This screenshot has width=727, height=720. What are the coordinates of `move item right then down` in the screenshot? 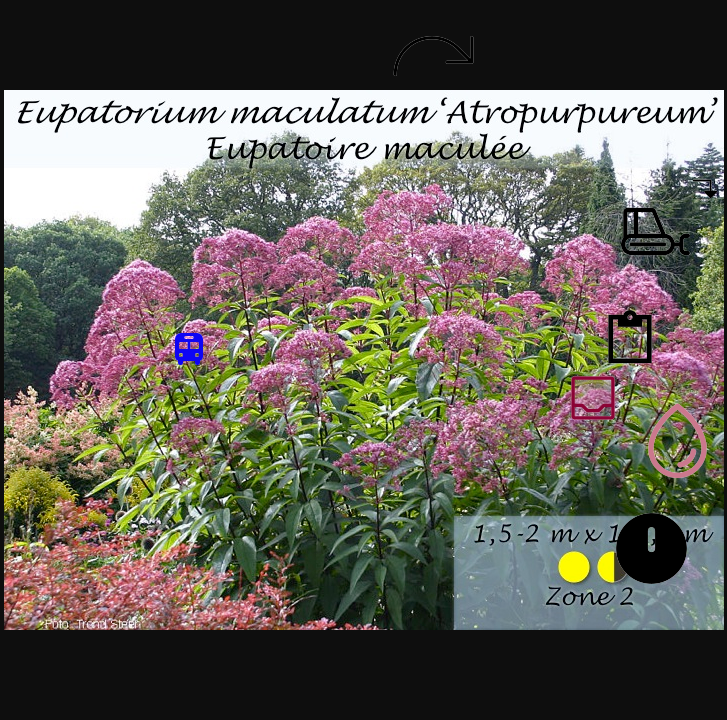 It's located at (705, 188).